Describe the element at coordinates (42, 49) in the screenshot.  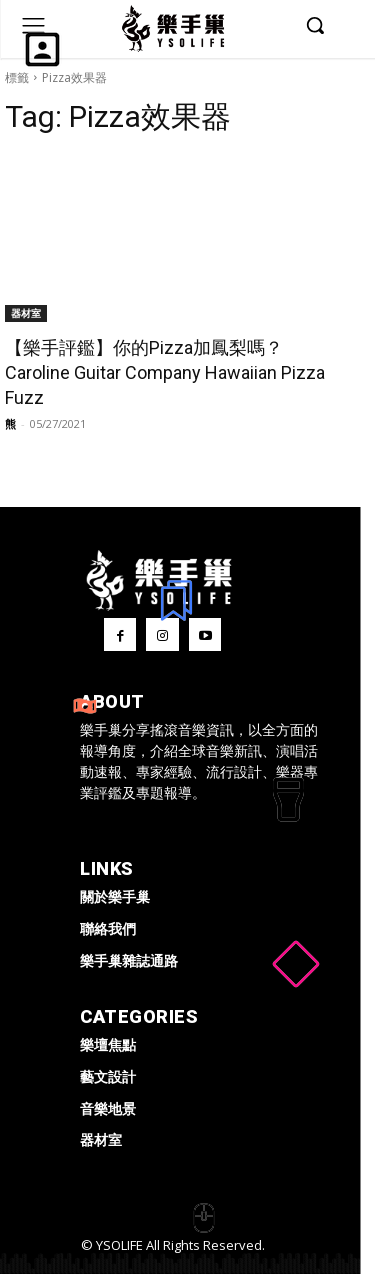
I see `switch to portrait orientation mode` at that location.